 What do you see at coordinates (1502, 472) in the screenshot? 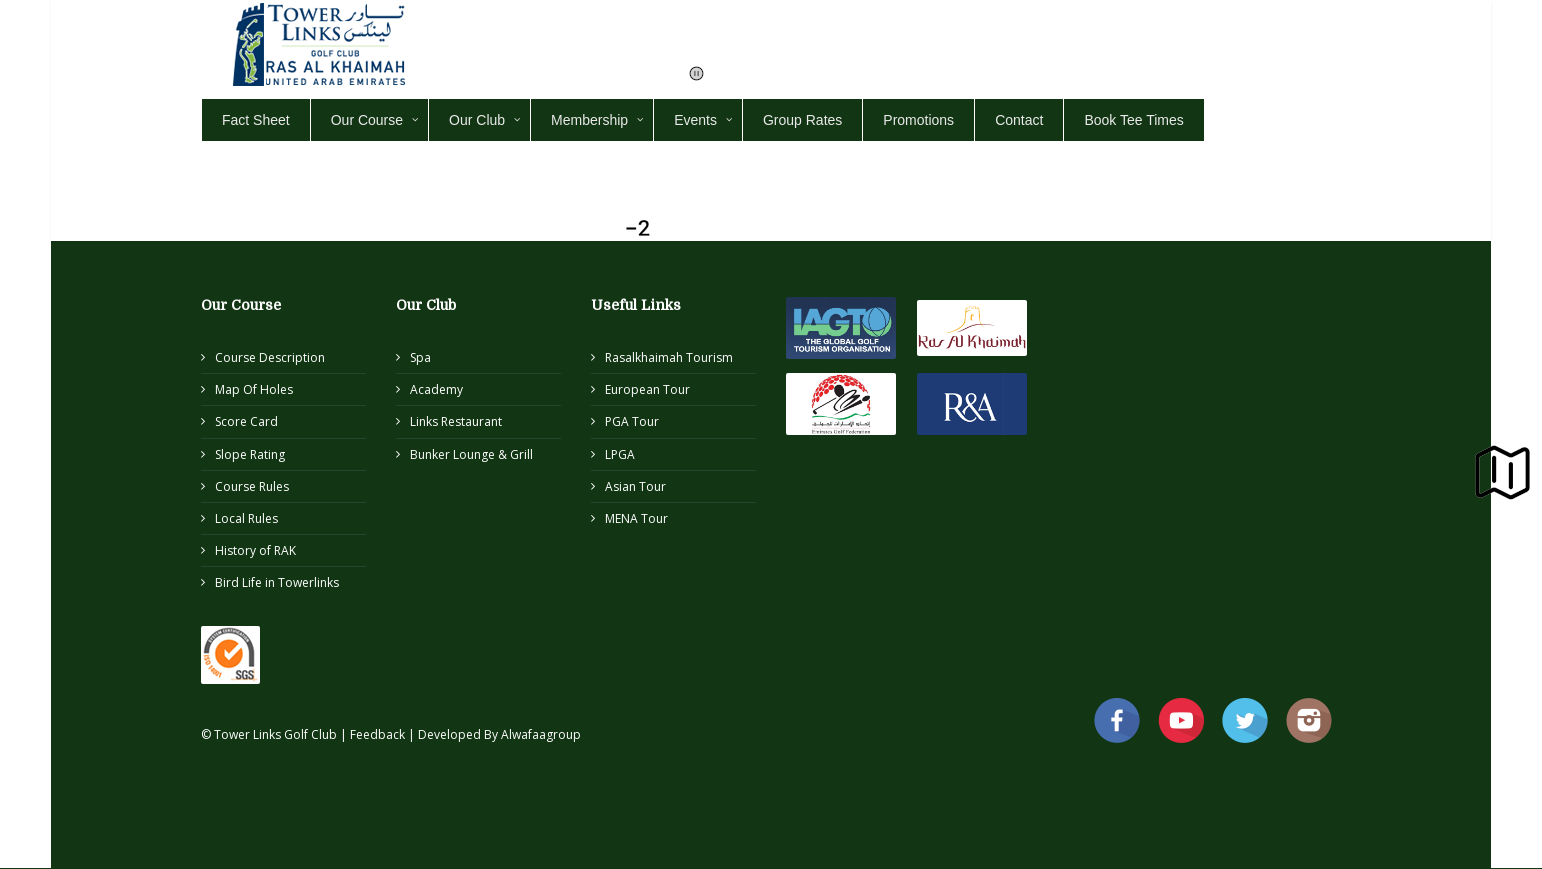
I see `view map or navigation` at bounding box center [1502, 472].